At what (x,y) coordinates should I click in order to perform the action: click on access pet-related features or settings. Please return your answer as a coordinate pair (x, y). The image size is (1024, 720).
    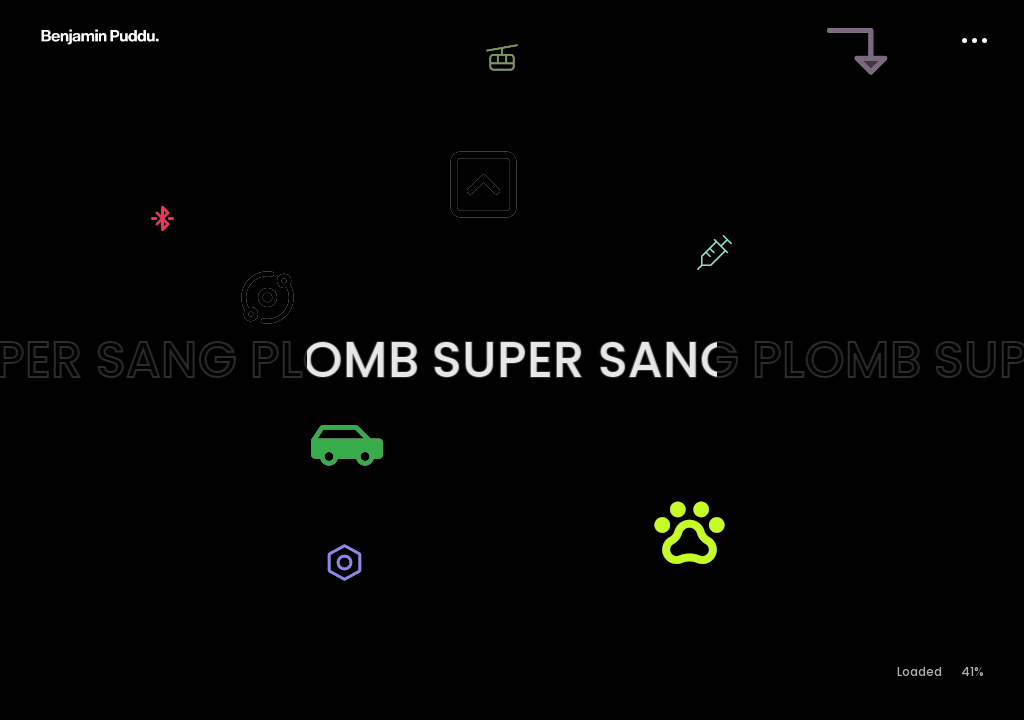
    Looking at the image, I should click on (689, 531).